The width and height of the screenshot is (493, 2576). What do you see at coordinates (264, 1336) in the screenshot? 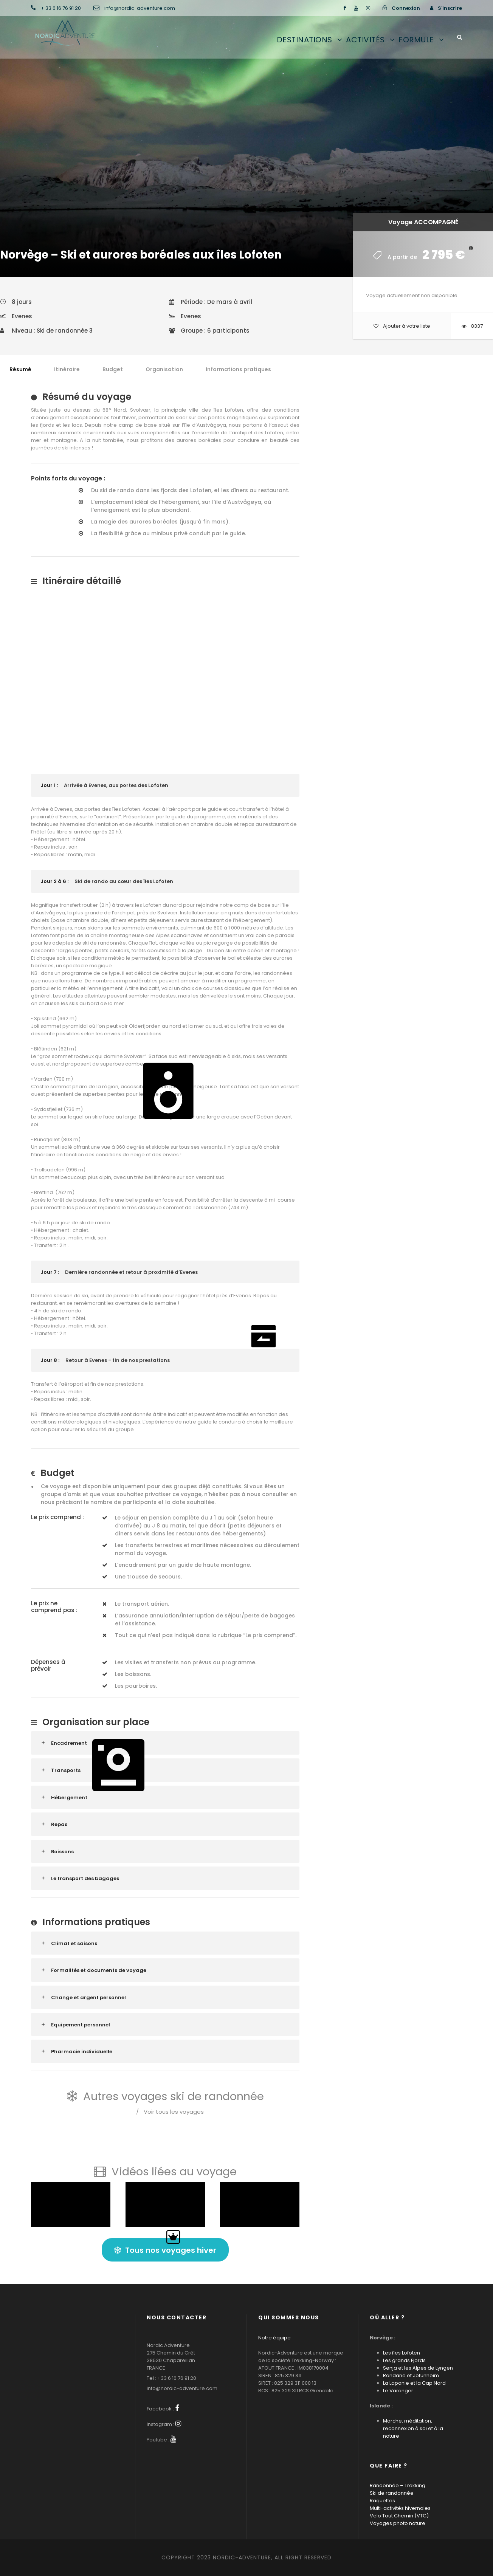
I see `request a refund for a transaction` at bounding box center [264, 1336].